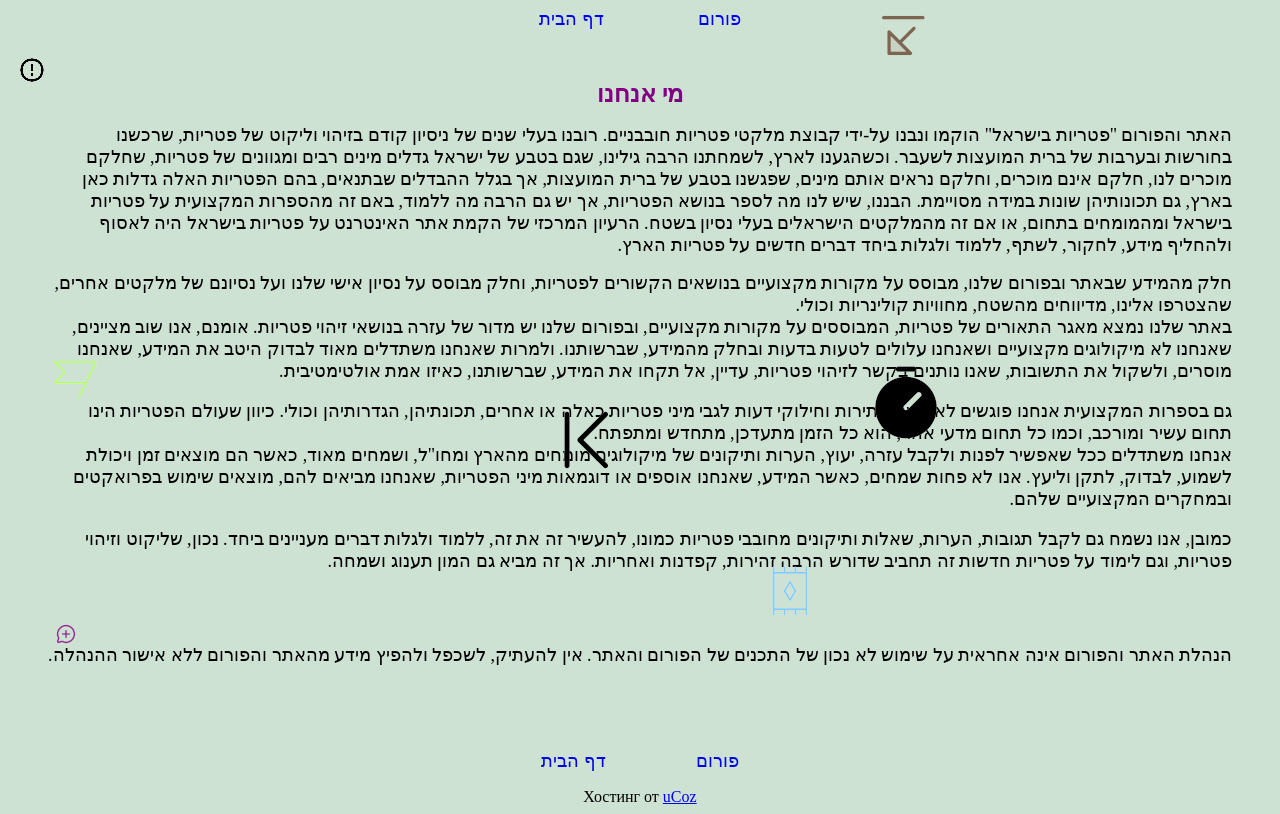 The image size is (1280, 814). I want to click on browse or select rugs in a home decor app, so click(790, 591).